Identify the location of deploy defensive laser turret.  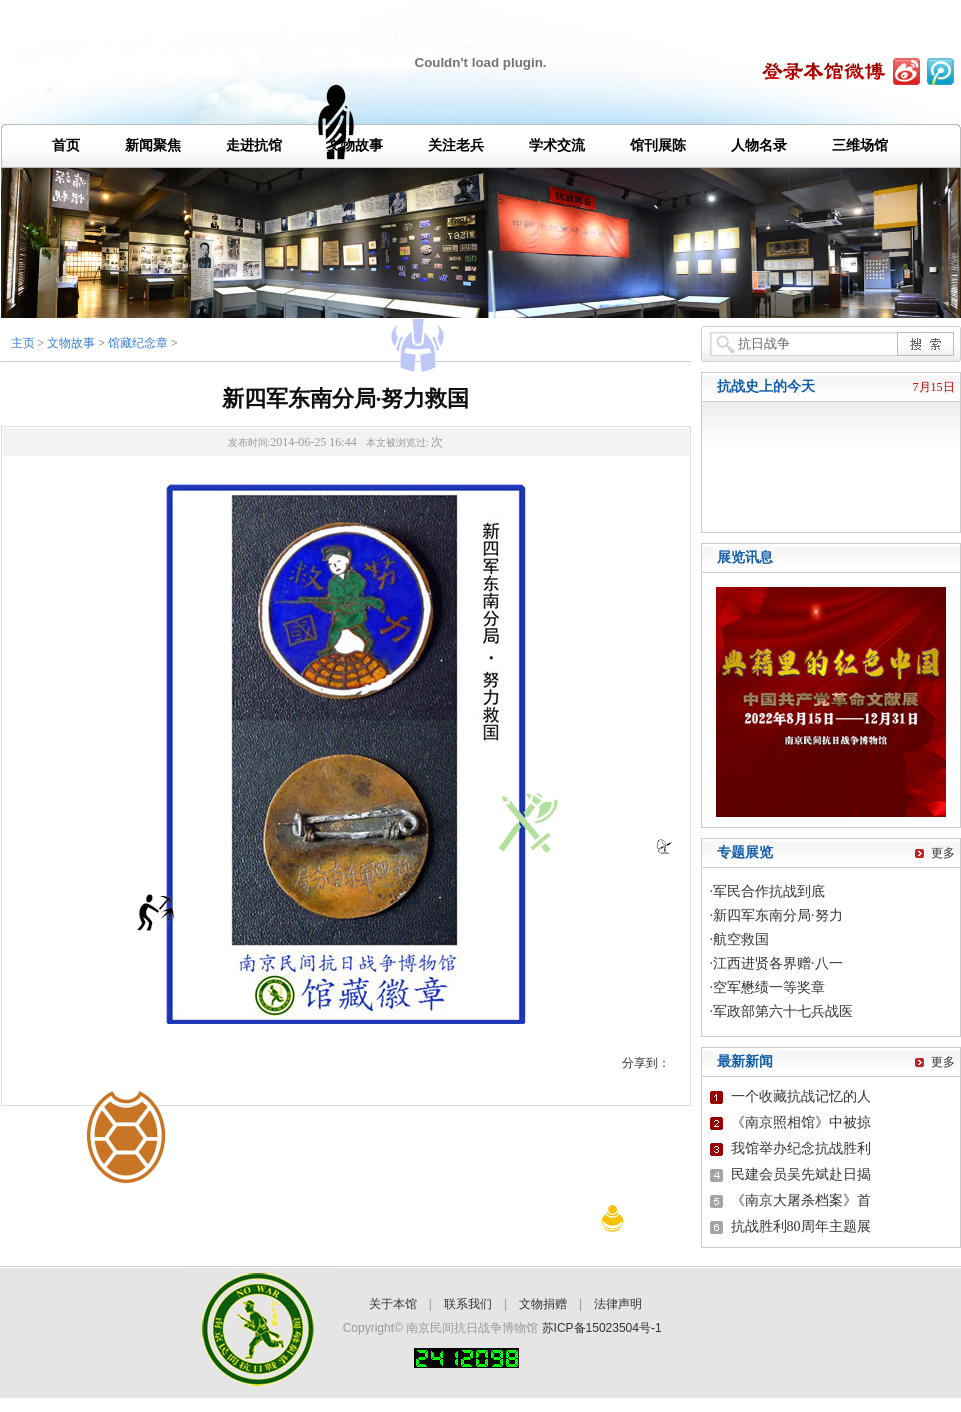
(664, 846).